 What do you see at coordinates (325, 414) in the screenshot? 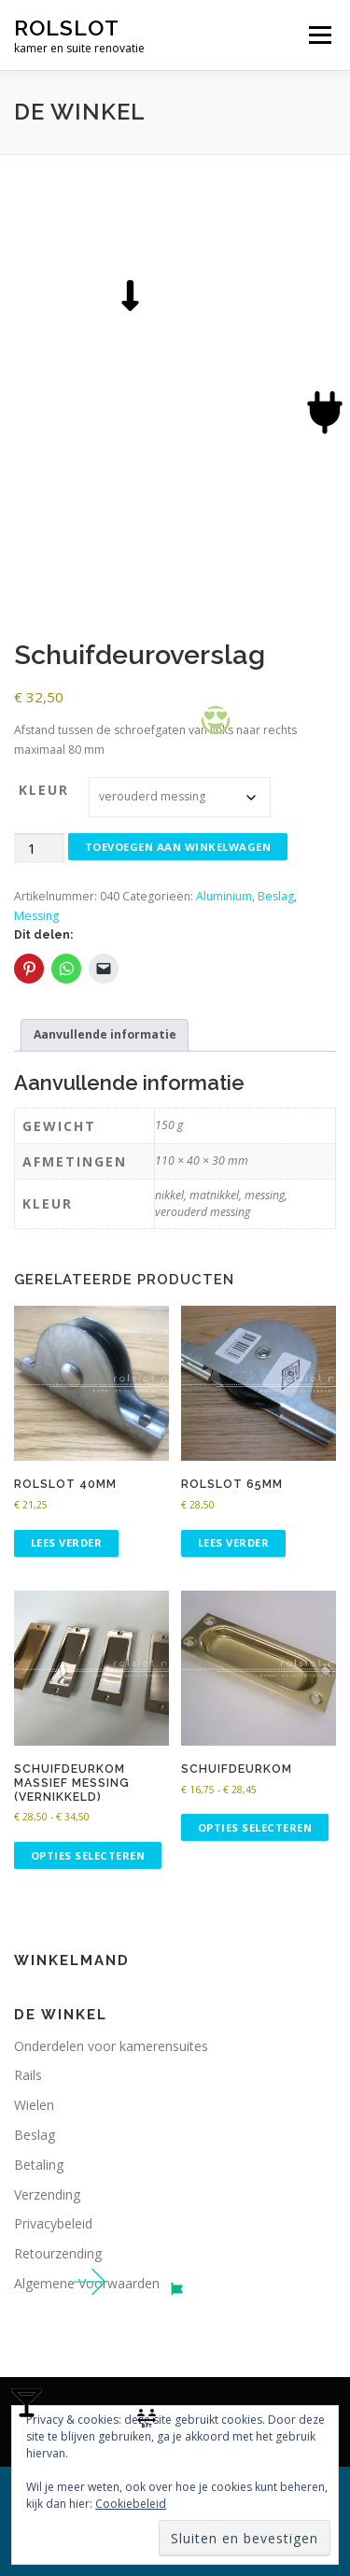
I see `connect to power source` at bounding box center [325, 414].